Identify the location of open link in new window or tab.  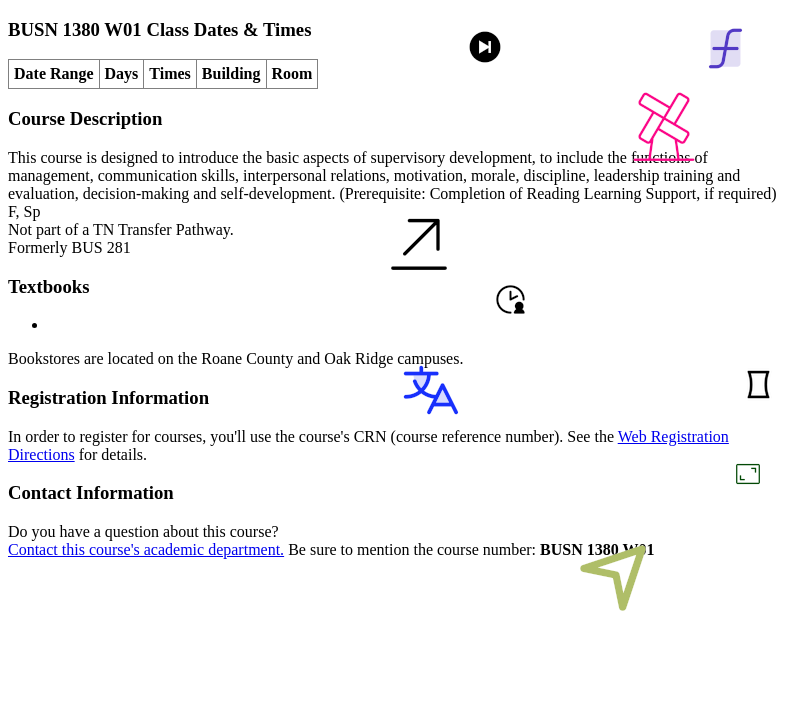
(419, 242).